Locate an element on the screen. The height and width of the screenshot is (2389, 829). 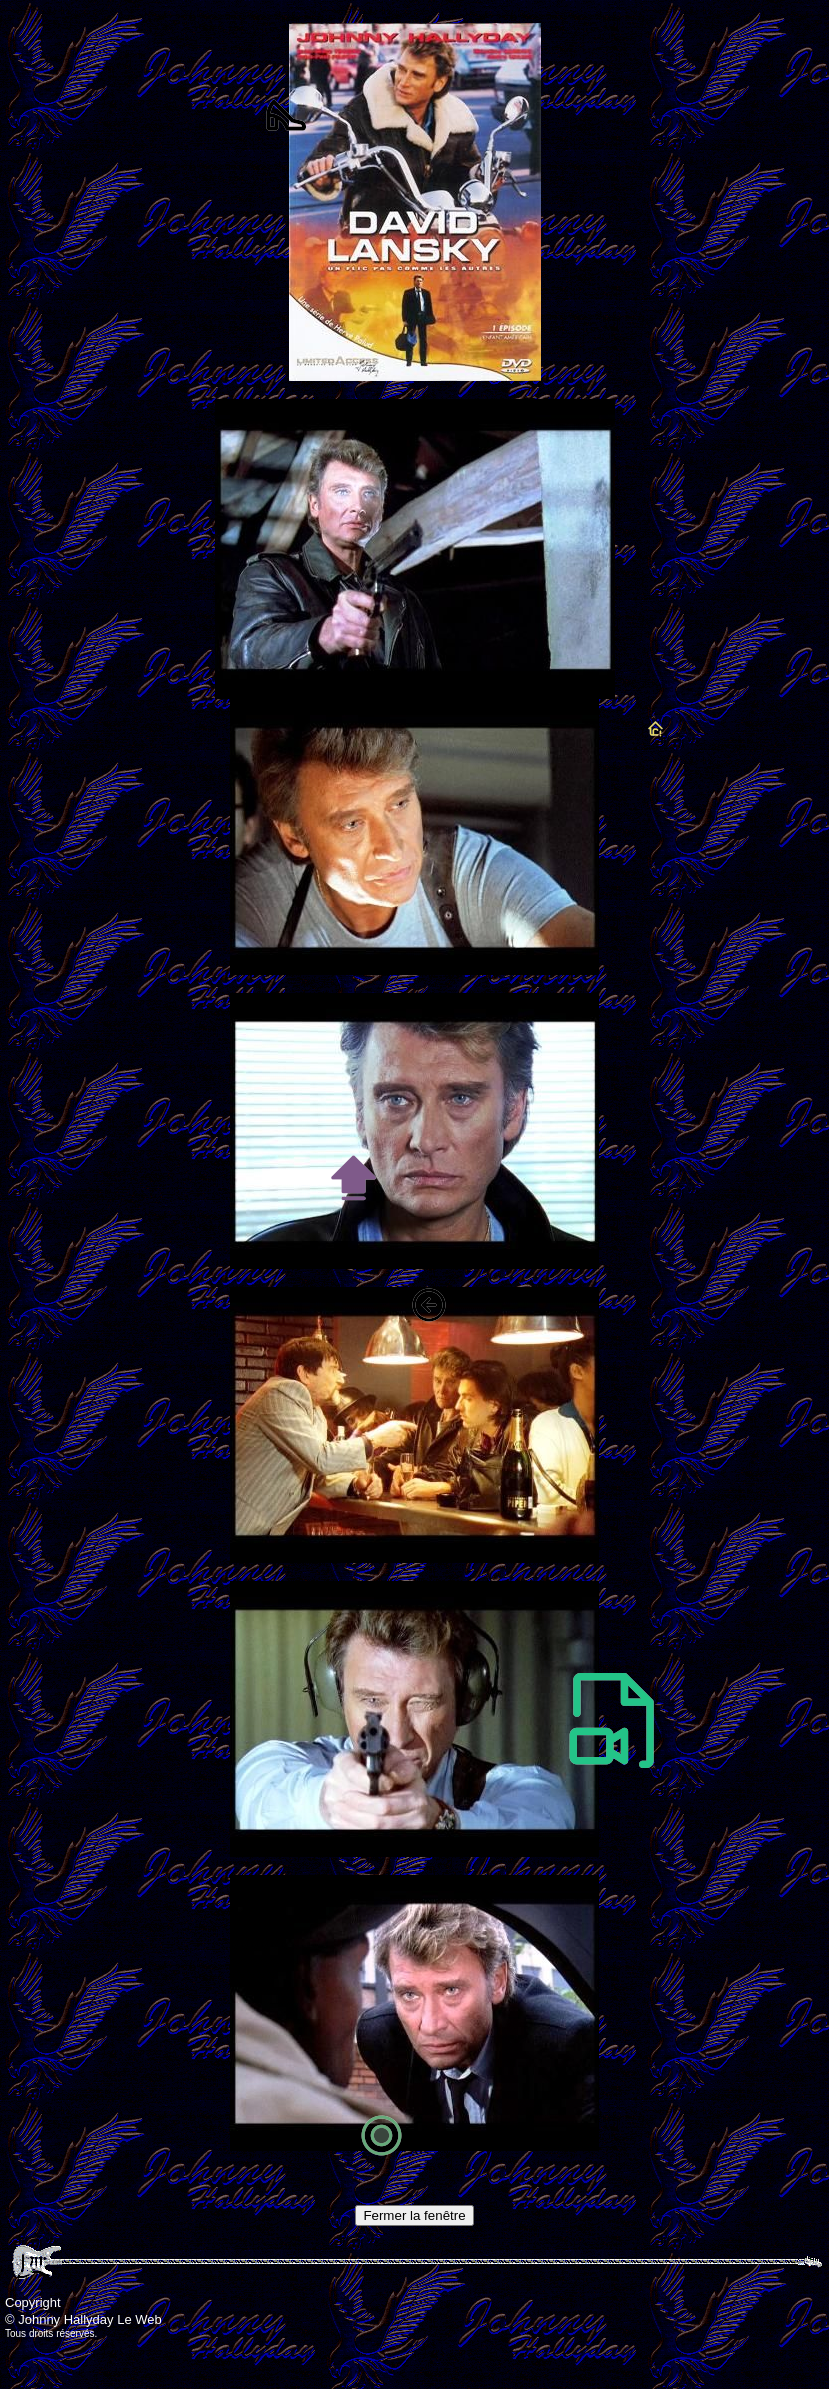
home alert or warning notification is located at coordinates (655, 728).